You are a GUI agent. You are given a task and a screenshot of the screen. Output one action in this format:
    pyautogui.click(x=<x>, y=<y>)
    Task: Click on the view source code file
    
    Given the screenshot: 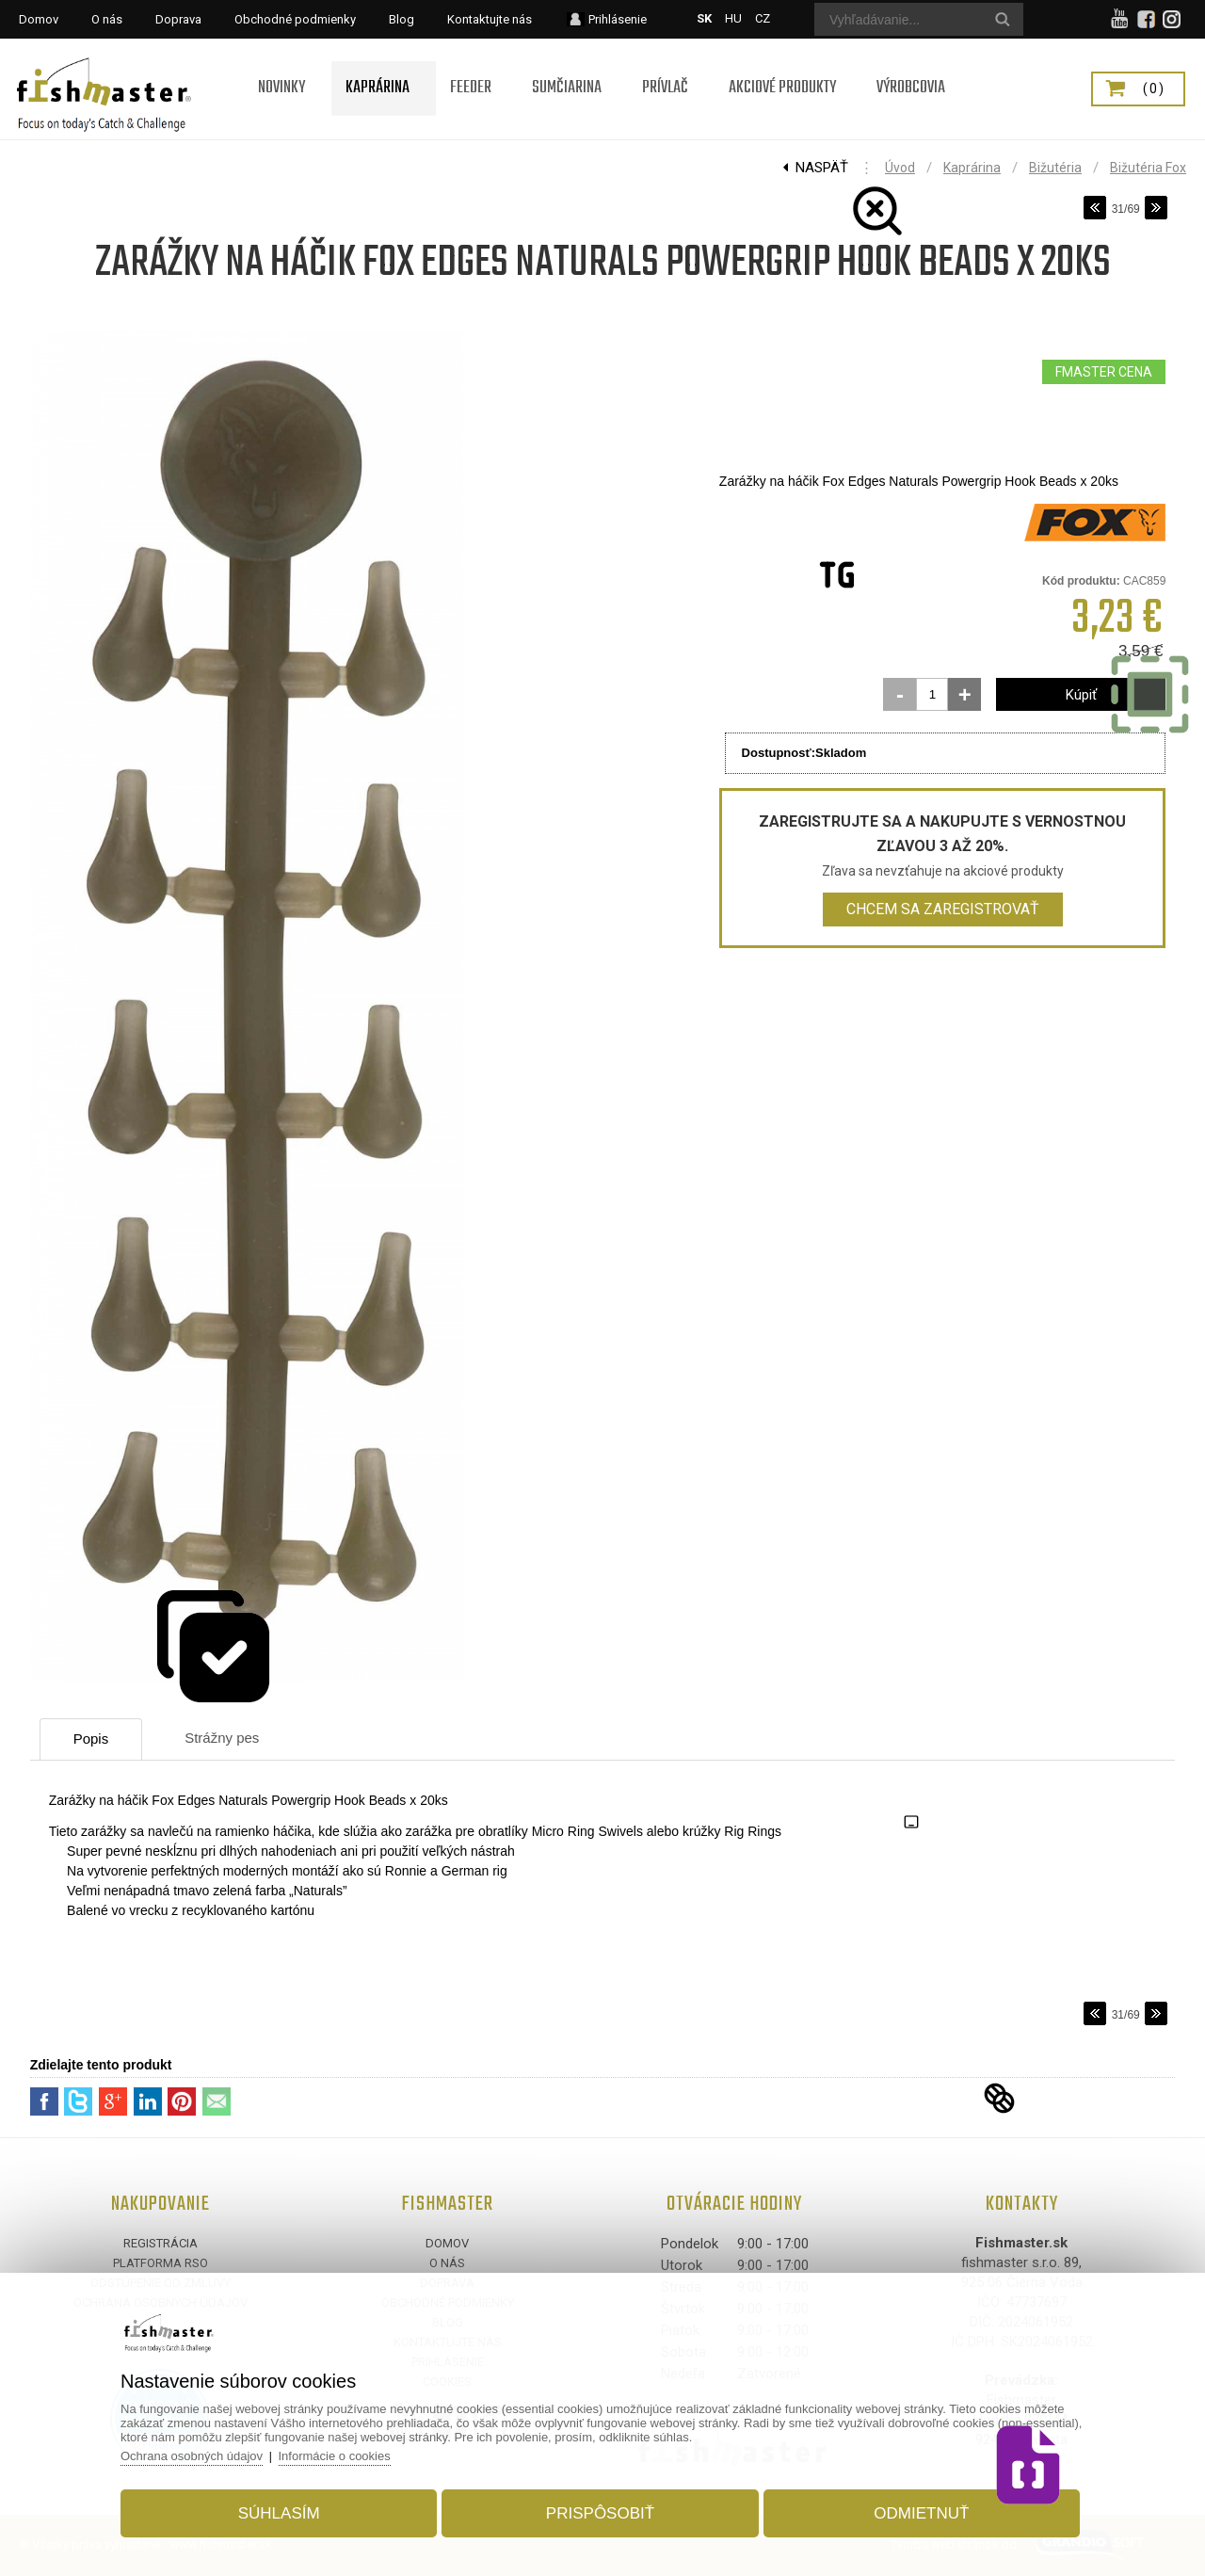 What is the action you would take?
    pyautogui.click(x=1028, y=2465)
    